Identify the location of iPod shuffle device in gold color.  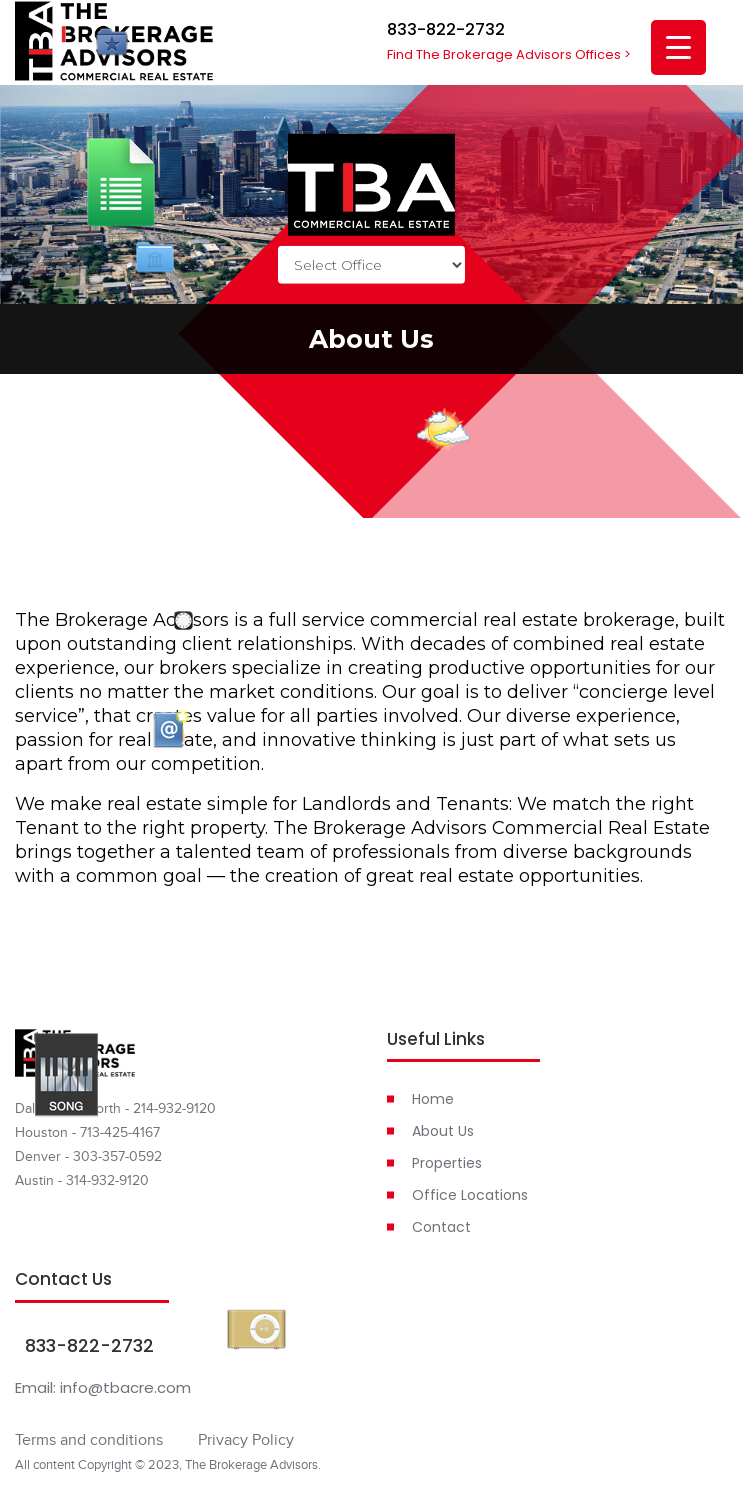
(256, 1318).